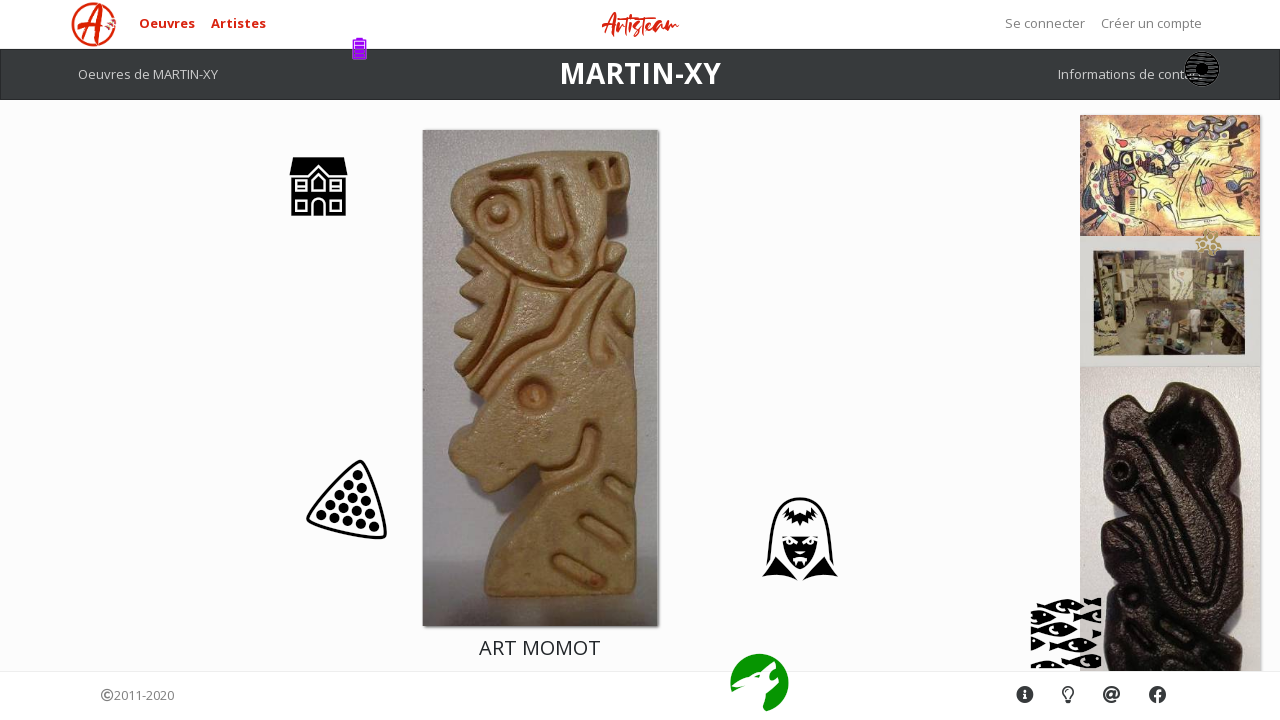 The image size is (1280, 720). What do you see at coordinates (1202, 69) in the screenshot?
I see `decorative game badge or achievement icon` at bounding box center [1202, 69].